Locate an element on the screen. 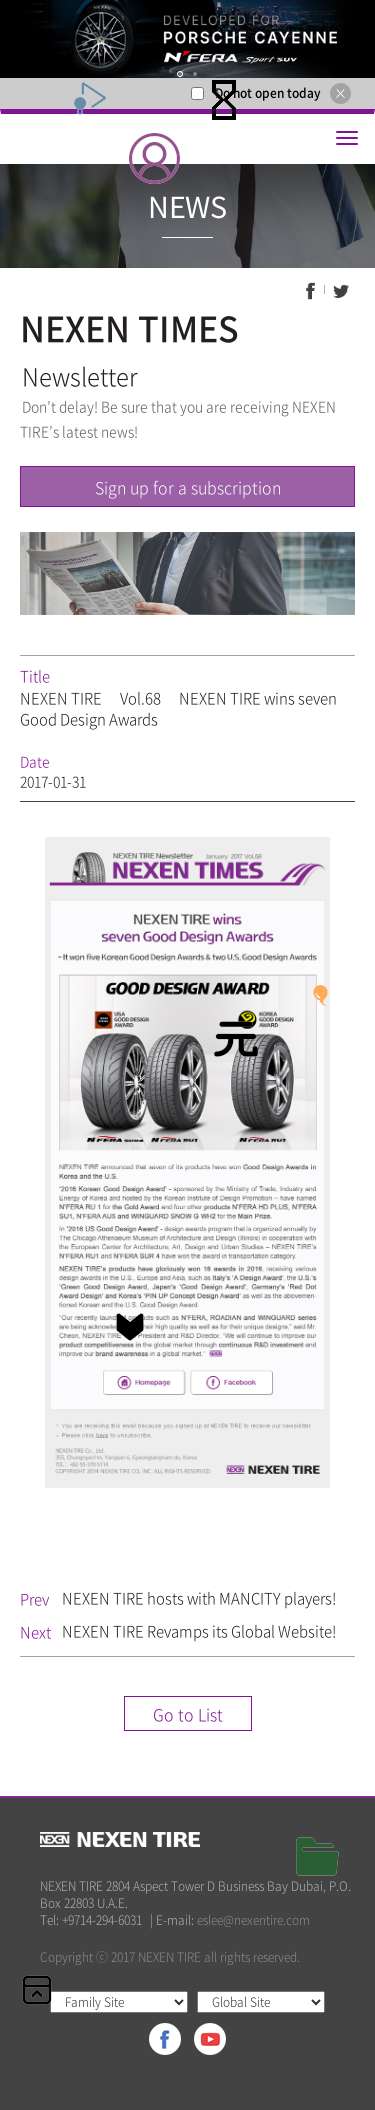 This screenshot has width=375, height=2110. indicates chinese yuan currency is located at coordinates (236, 1040).